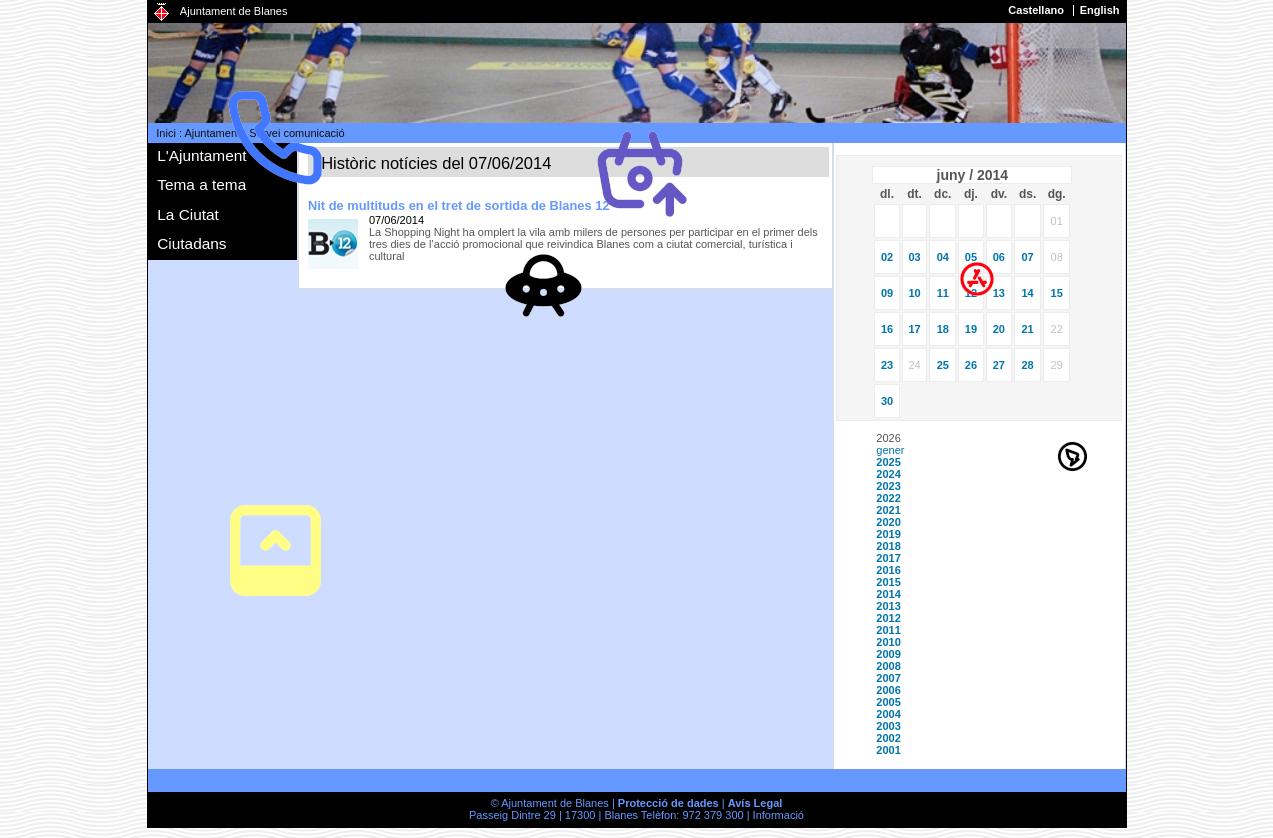 The image size is (1273, 838). I want to click on expand the bottom bar or panel, so click(275, 550).